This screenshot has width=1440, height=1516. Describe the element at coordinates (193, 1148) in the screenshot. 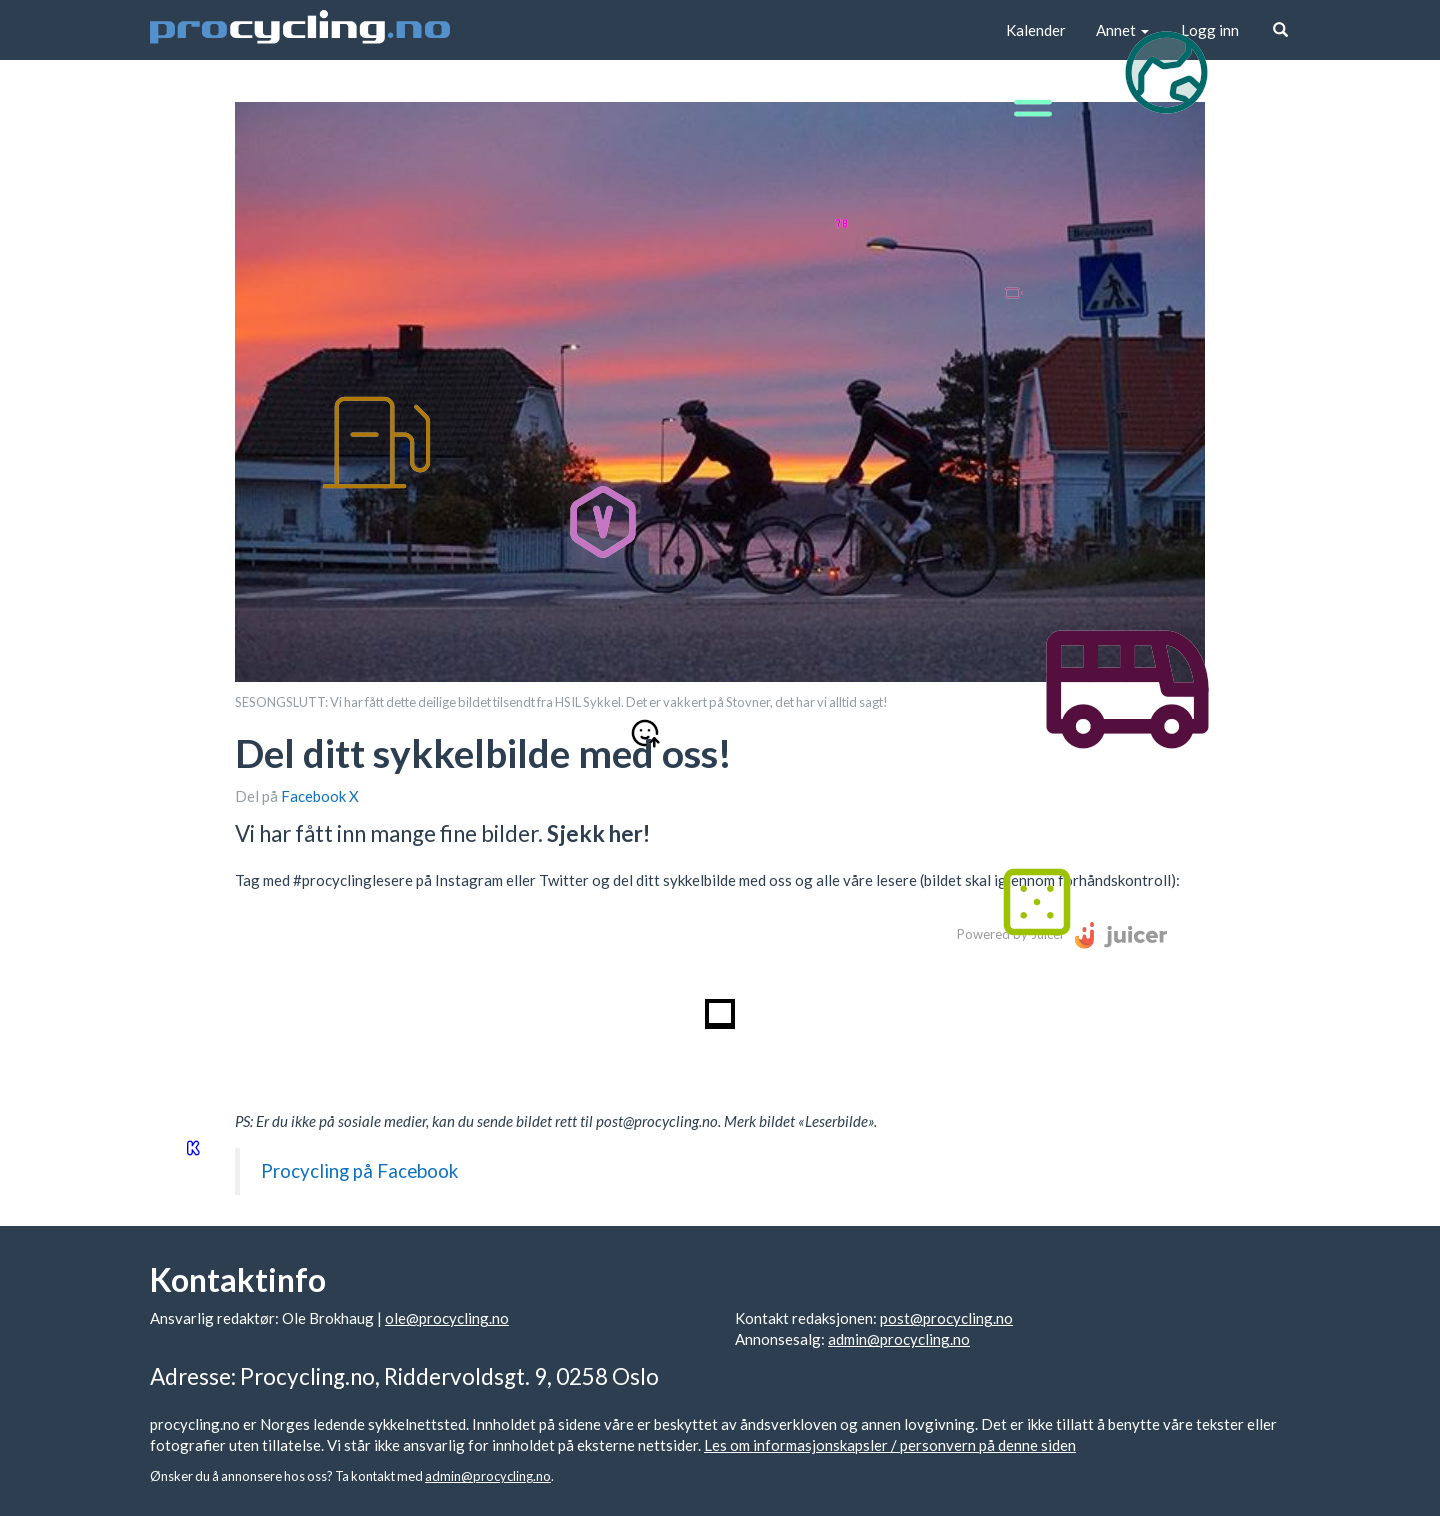

I see `link to Kickstarter profile or campaign` at that location.